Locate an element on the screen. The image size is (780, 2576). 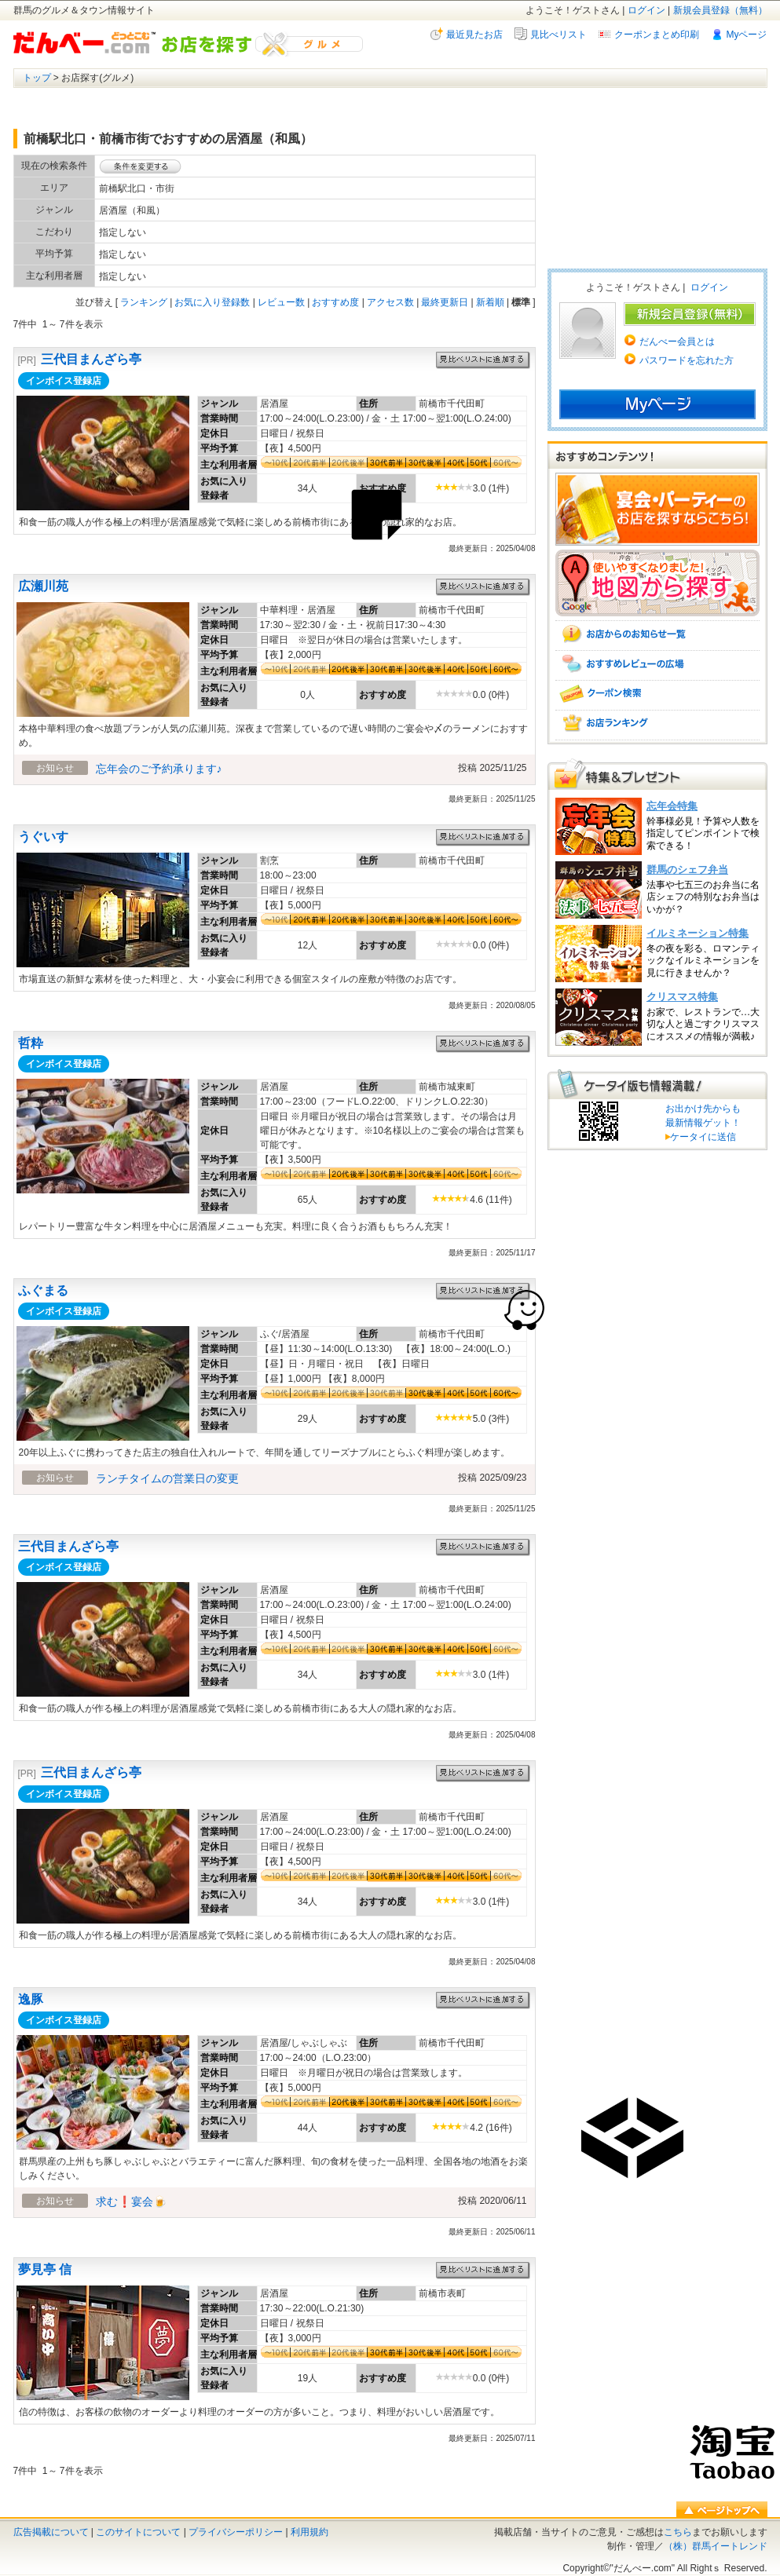
open TrueNAS storage management dashboard is located at coordinates (632, 2138).